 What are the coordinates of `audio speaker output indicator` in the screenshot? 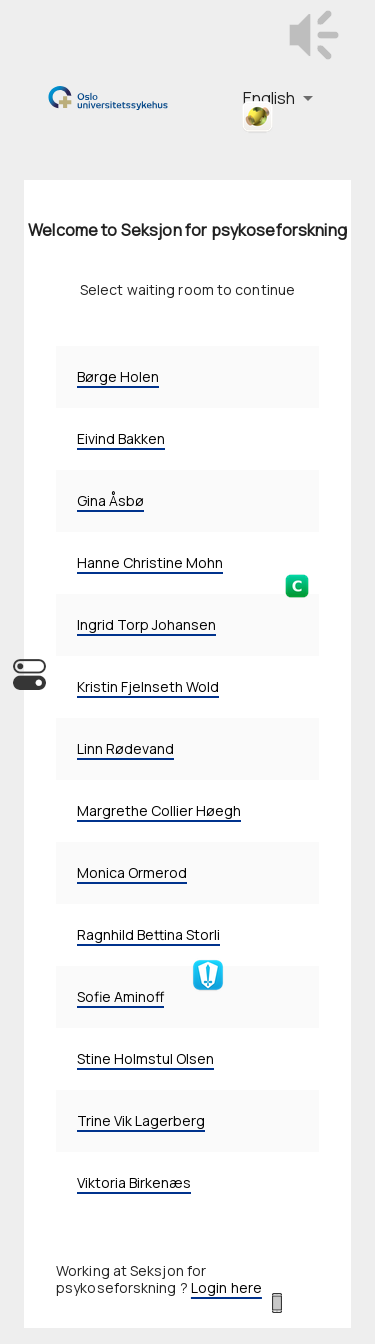 It's located at (314, 35).